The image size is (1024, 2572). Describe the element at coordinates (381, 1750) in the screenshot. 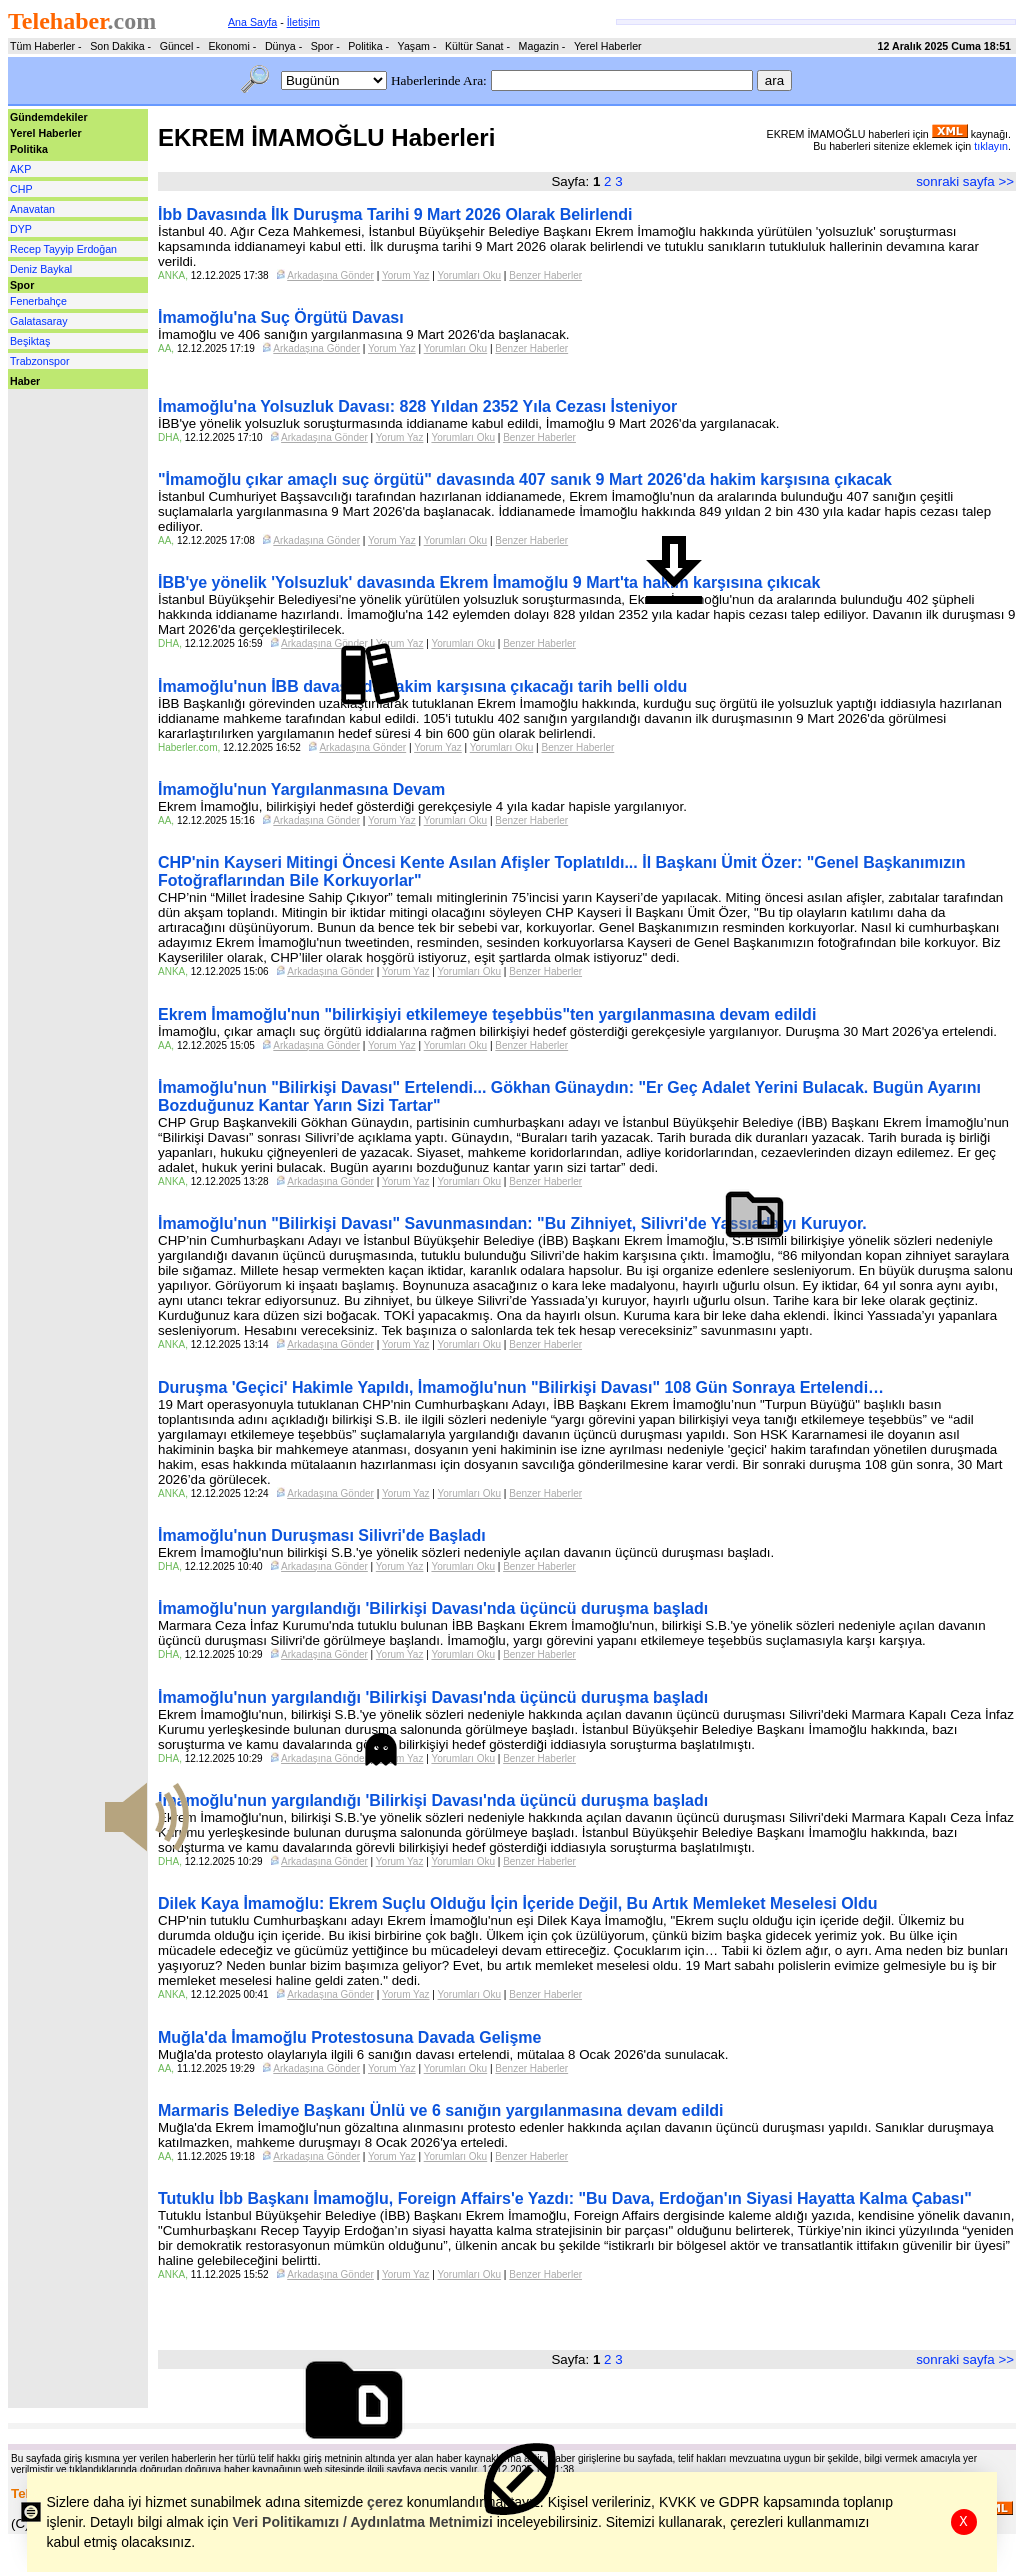

I see `toggle ghost mode or invisible status` at that location.